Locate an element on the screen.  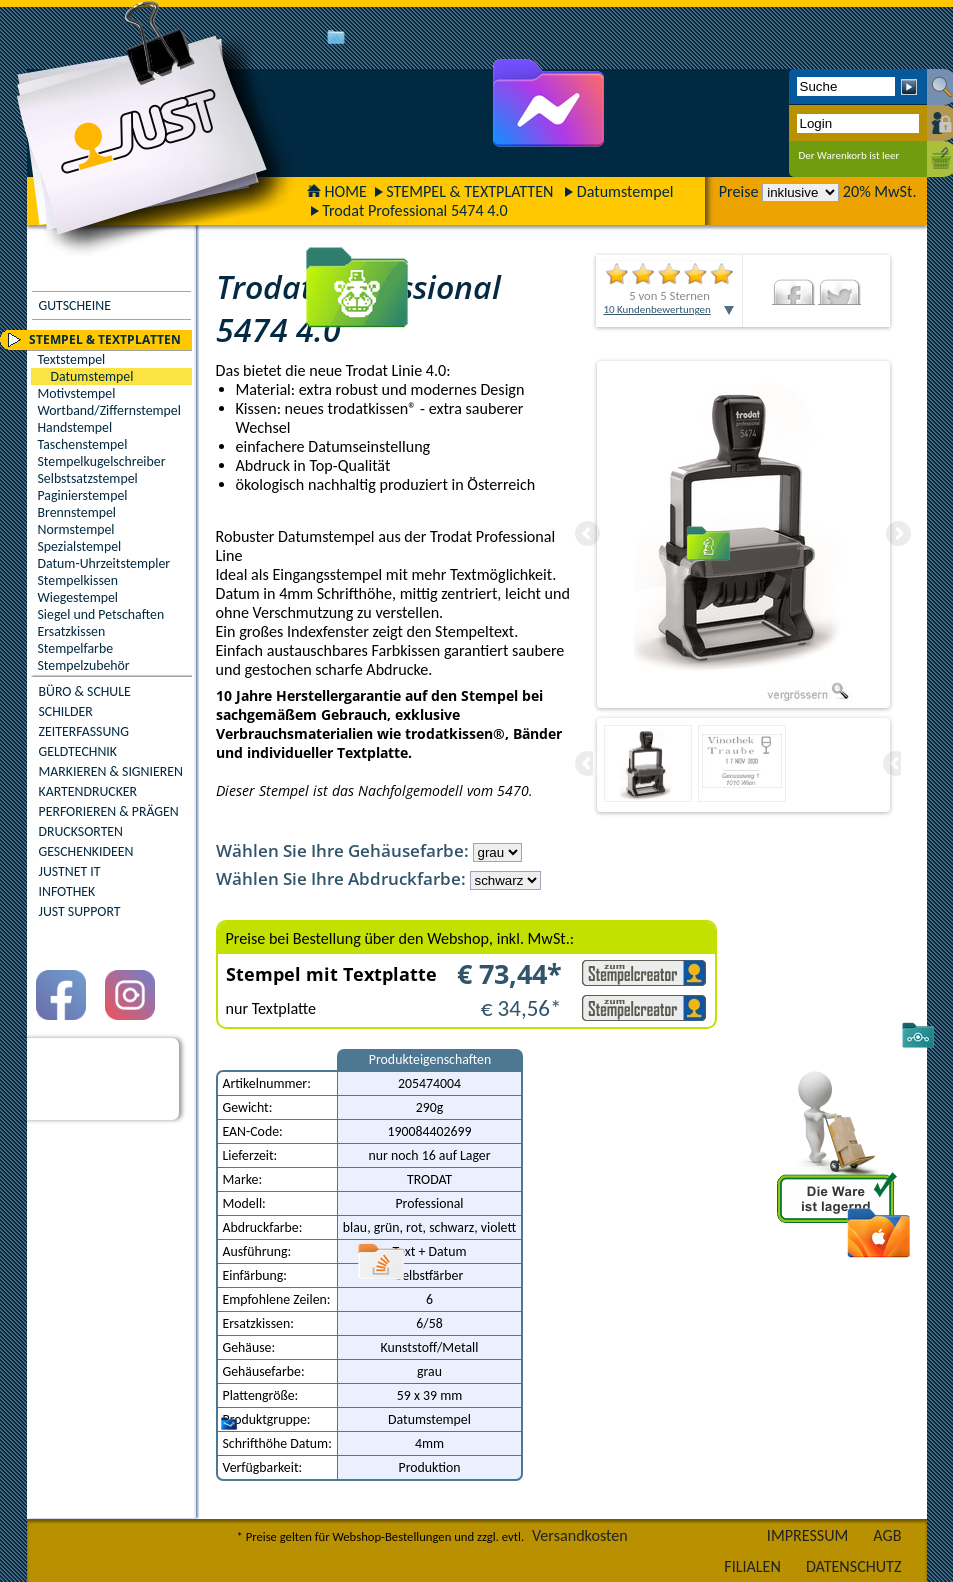
open messenger downloads or files folder is located at coordinates (548, 106).